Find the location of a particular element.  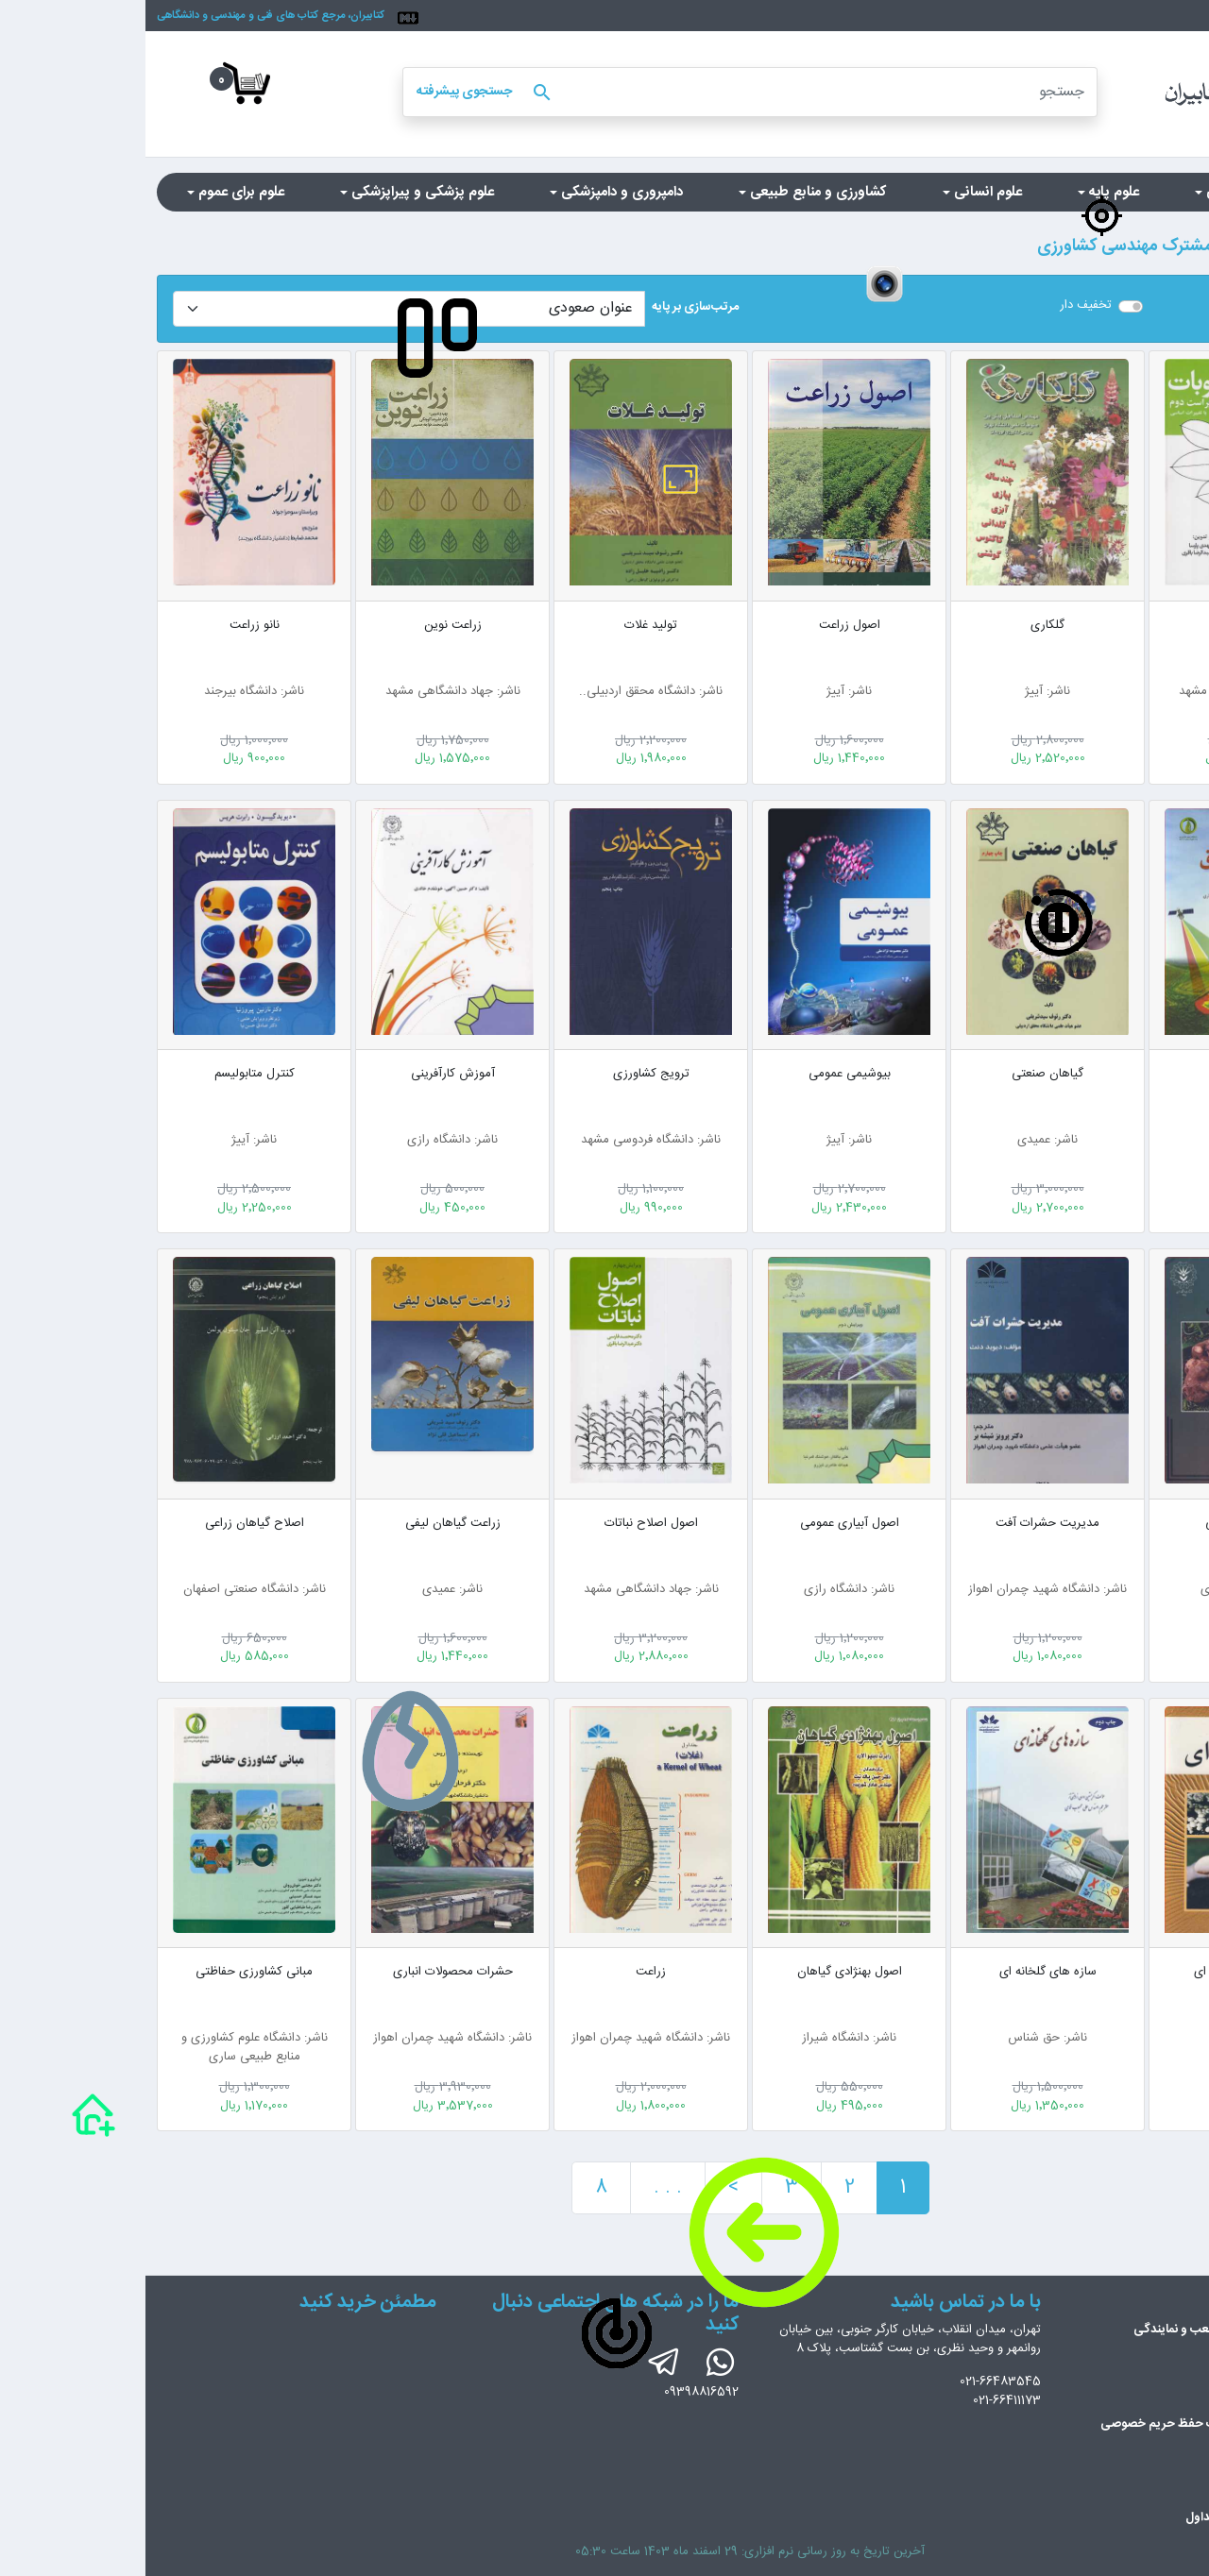

pause motion photo playback is located at coordinates (1059, 923).